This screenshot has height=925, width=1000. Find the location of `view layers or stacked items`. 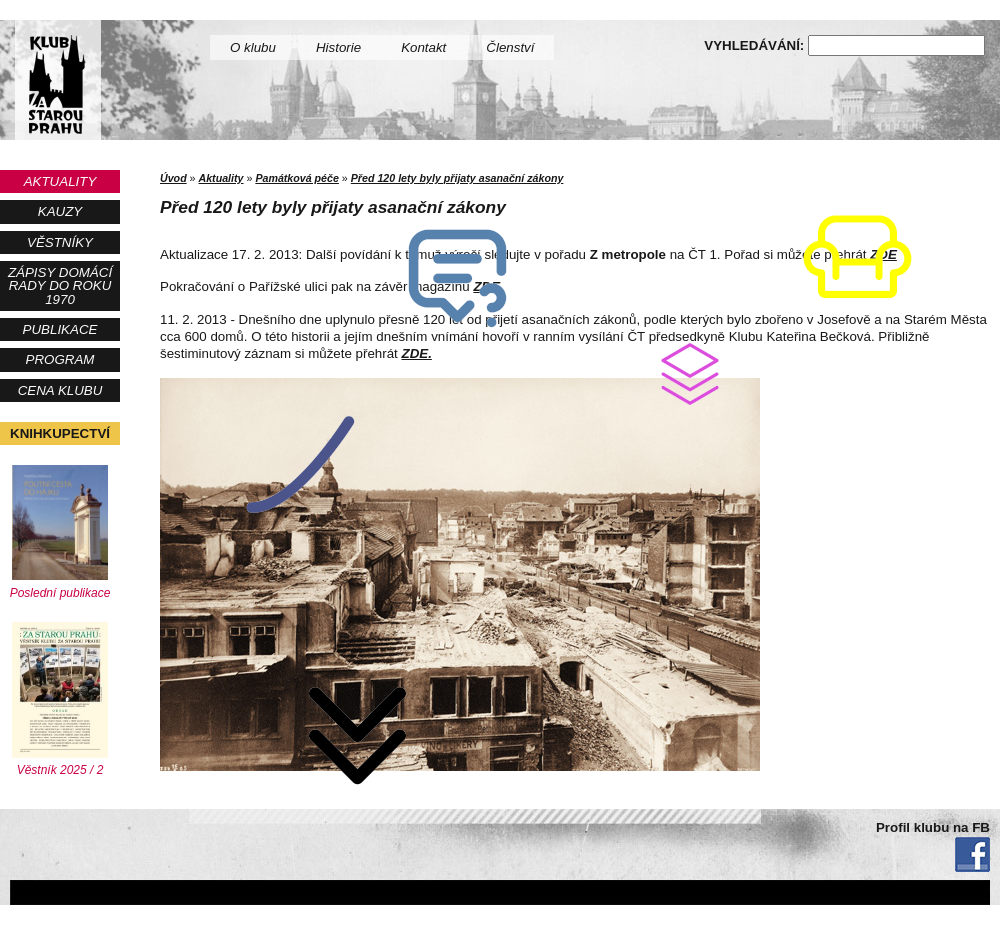

view layers or stacked items is located at coordinates (690, 374).